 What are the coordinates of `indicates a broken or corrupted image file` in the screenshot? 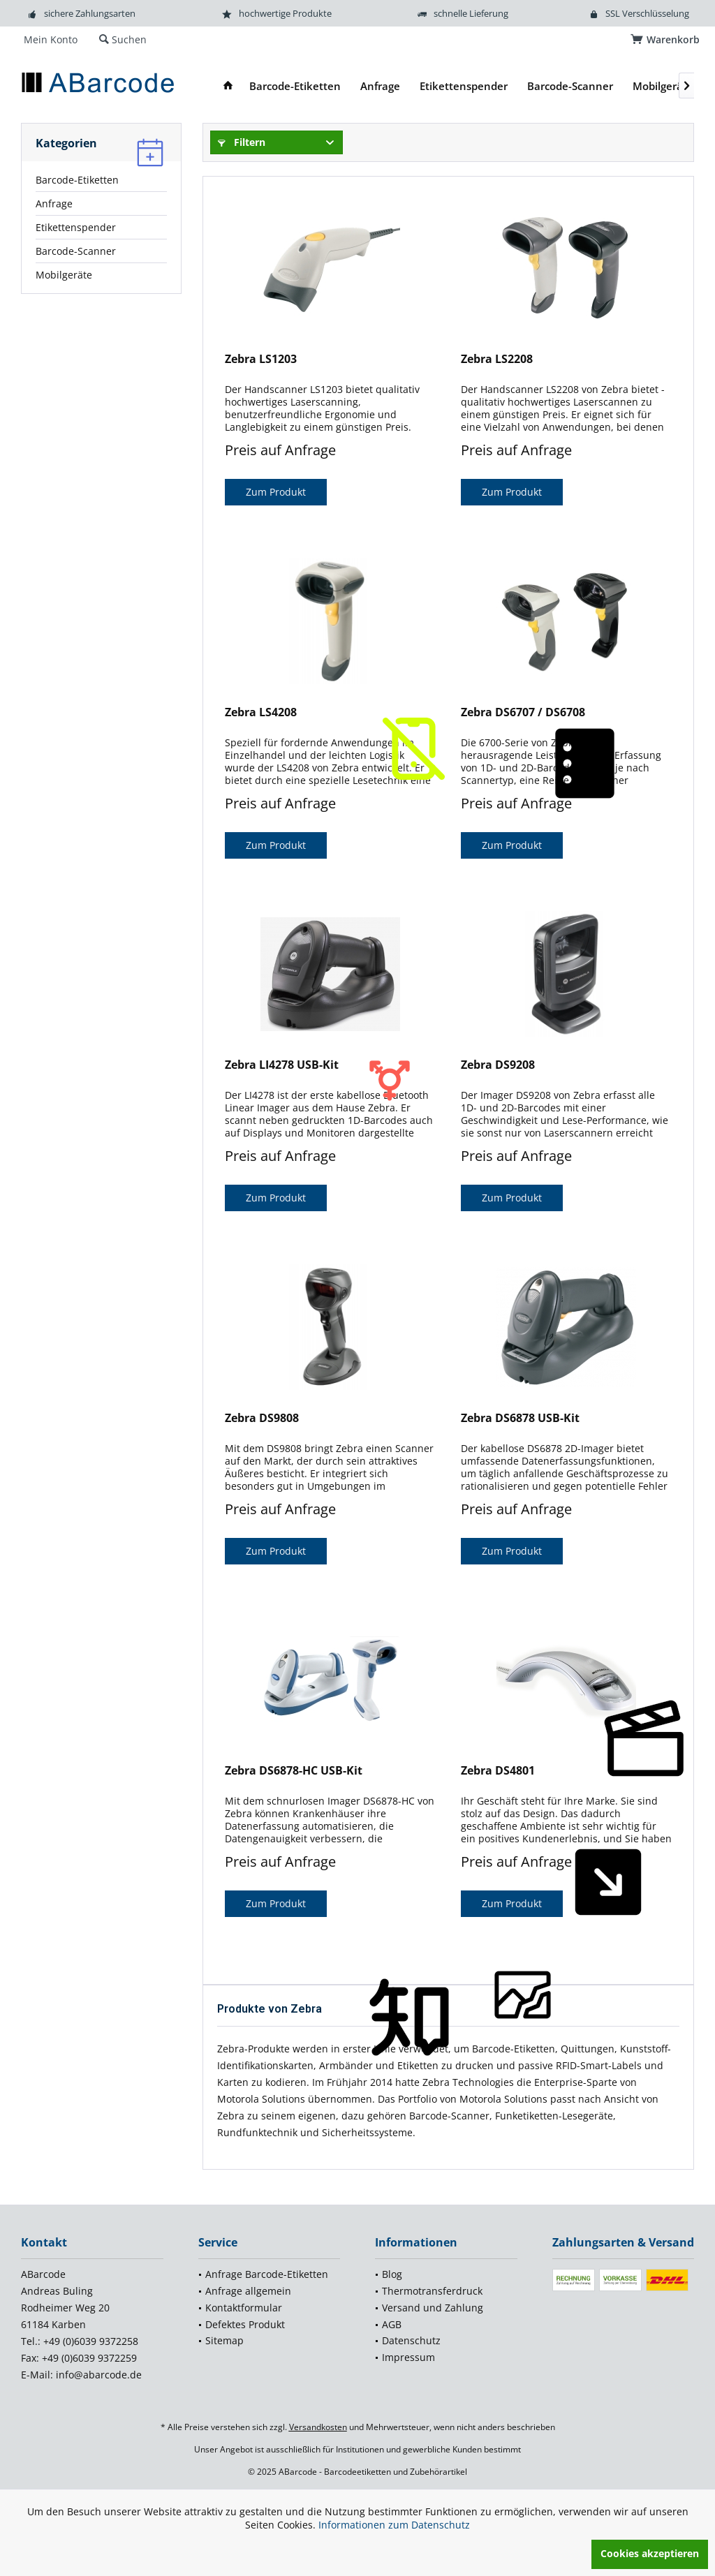 It's located at (522, 1994).